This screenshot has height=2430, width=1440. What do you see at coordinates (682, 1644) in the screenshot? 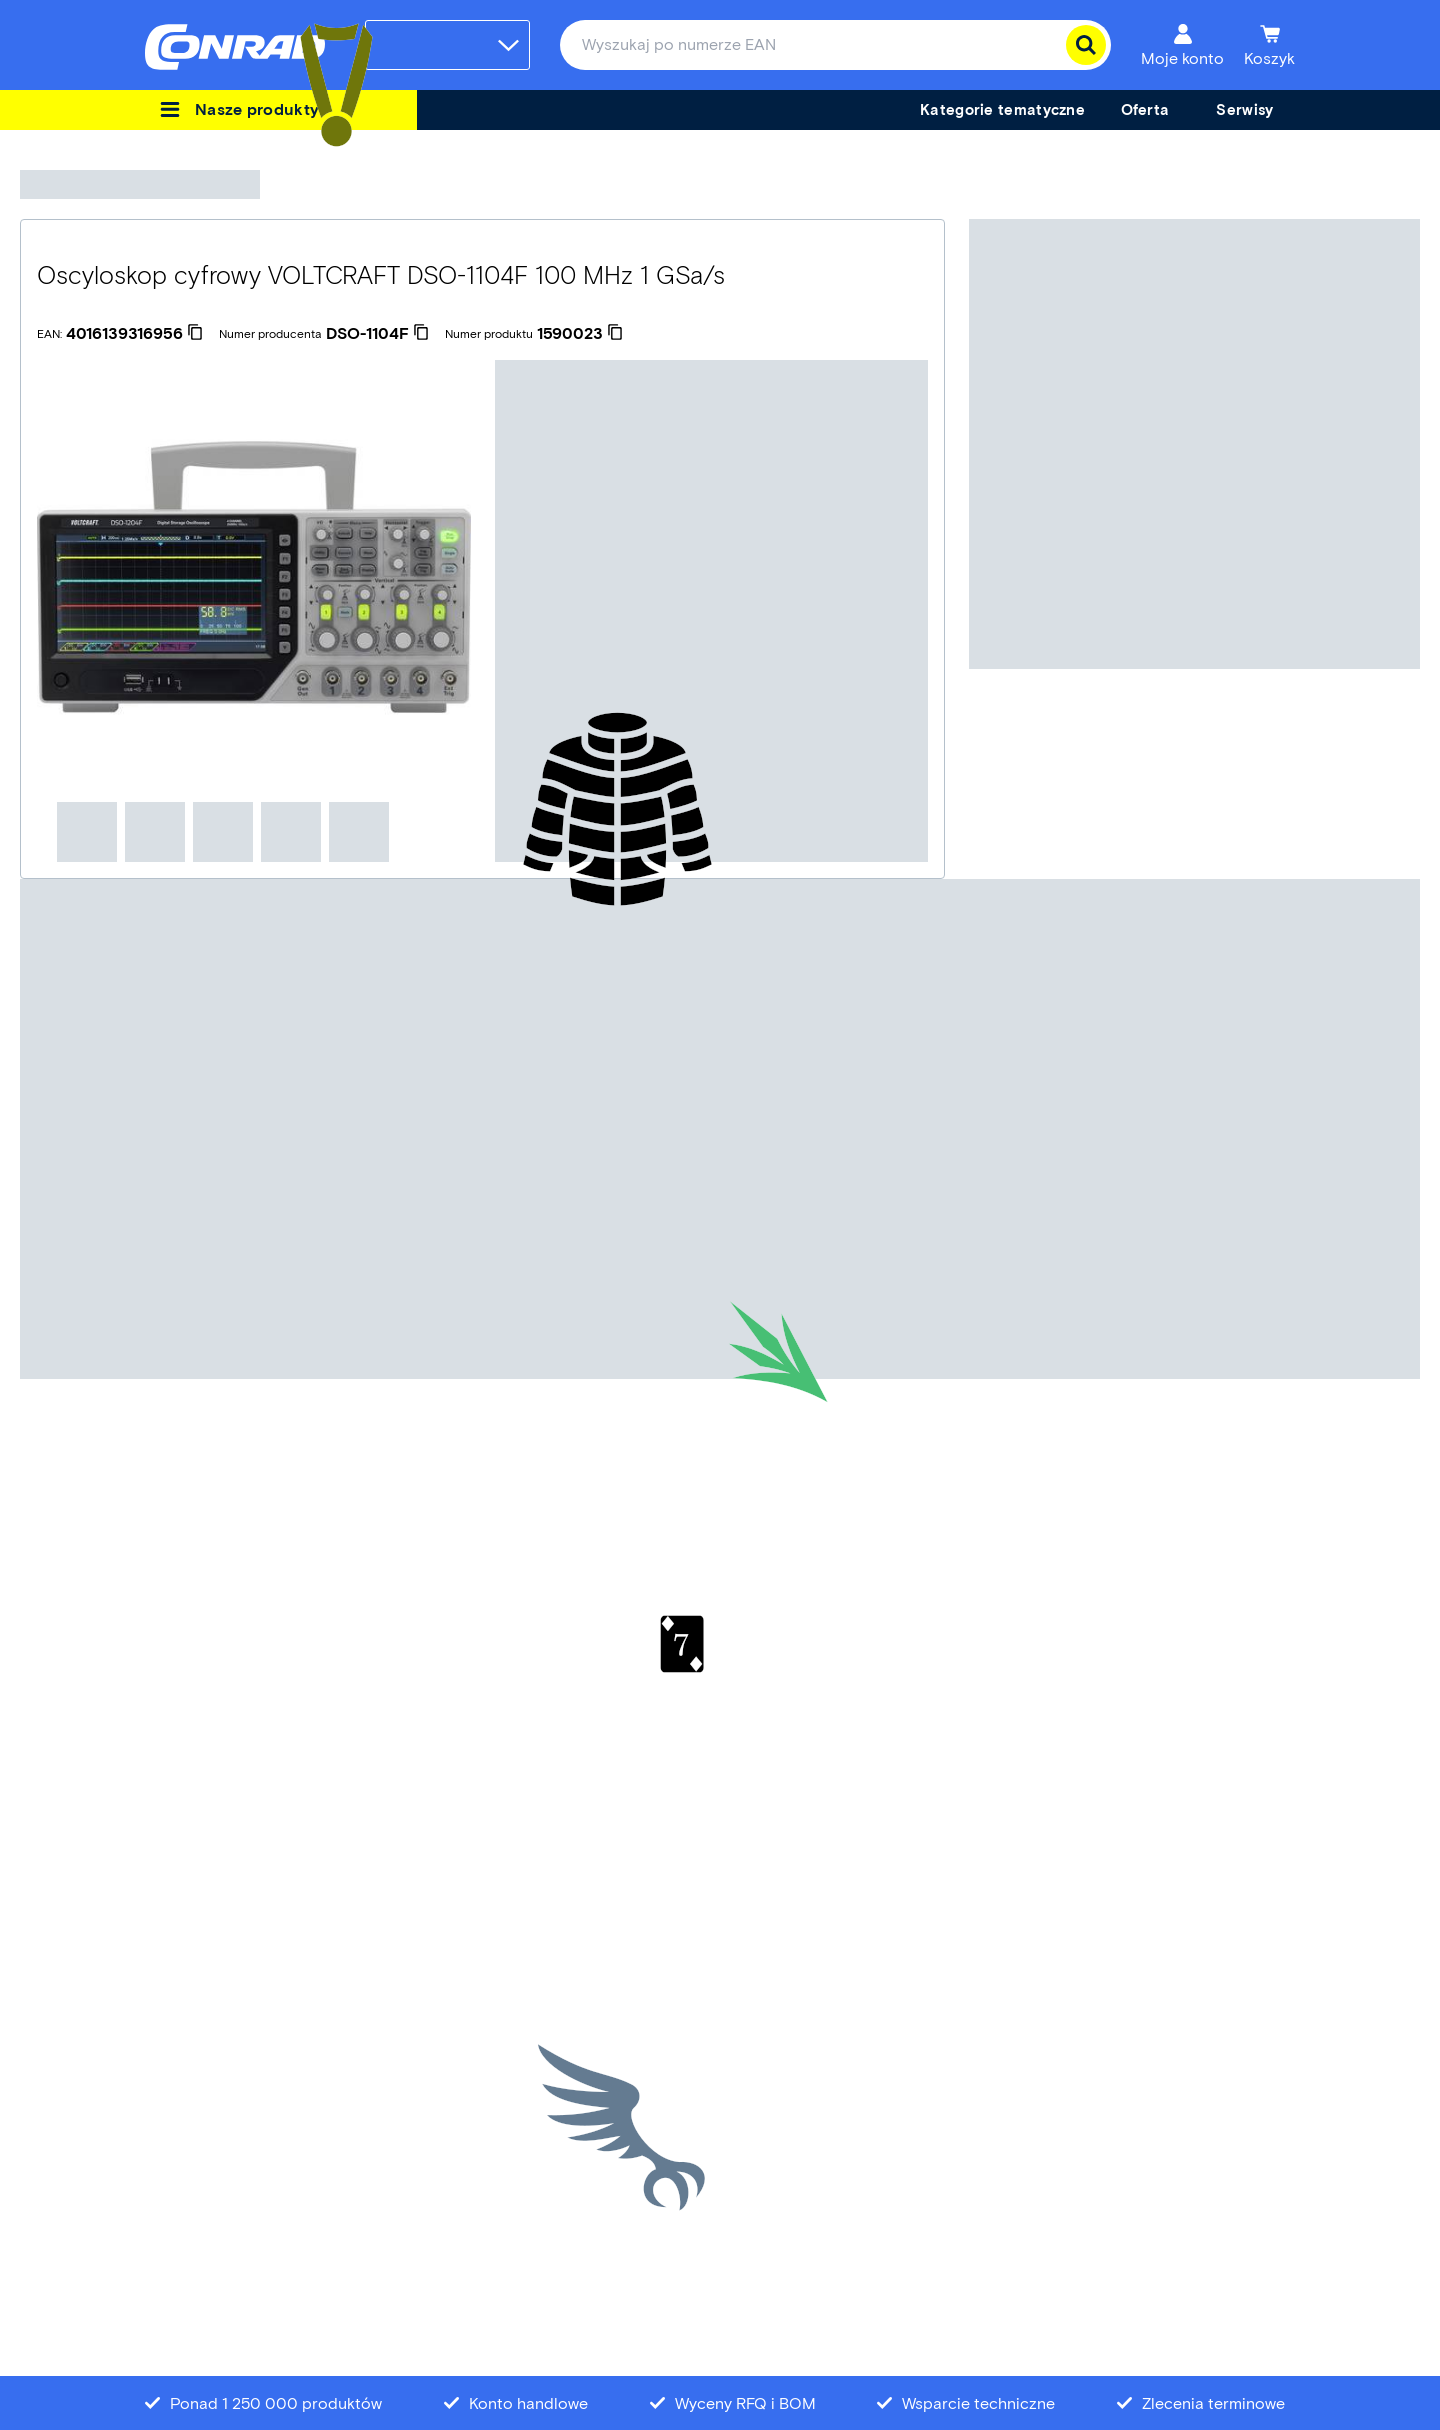
I see `seven of diamonds playing card` at bounding box center [682, 1644].